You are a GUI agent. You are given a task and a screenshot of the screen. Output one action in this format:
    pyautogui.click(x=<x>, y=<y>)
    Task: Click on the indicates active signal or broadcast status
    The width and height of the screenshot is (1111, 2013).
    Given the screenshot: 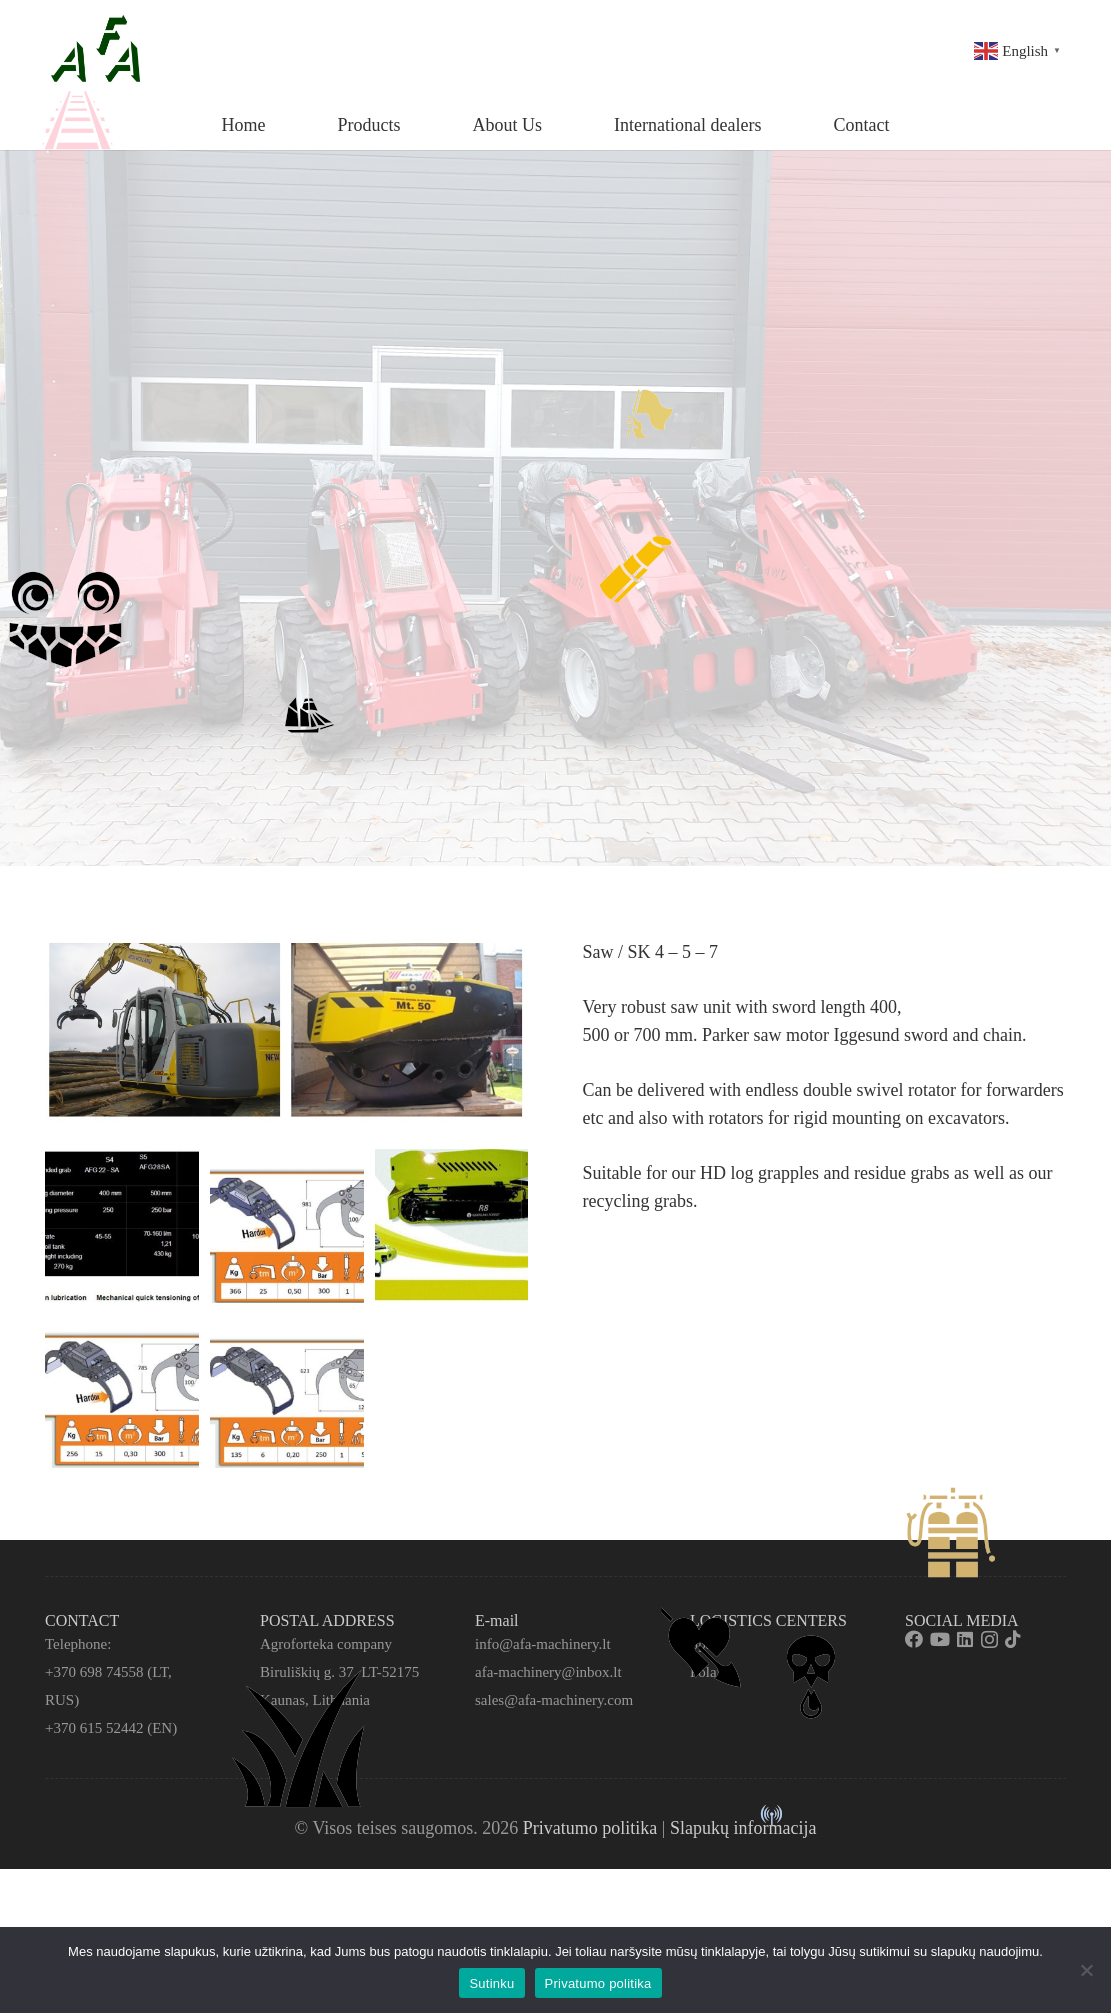 What is the action you would take?
    pyautogui.click(x=771, y=1814)
    